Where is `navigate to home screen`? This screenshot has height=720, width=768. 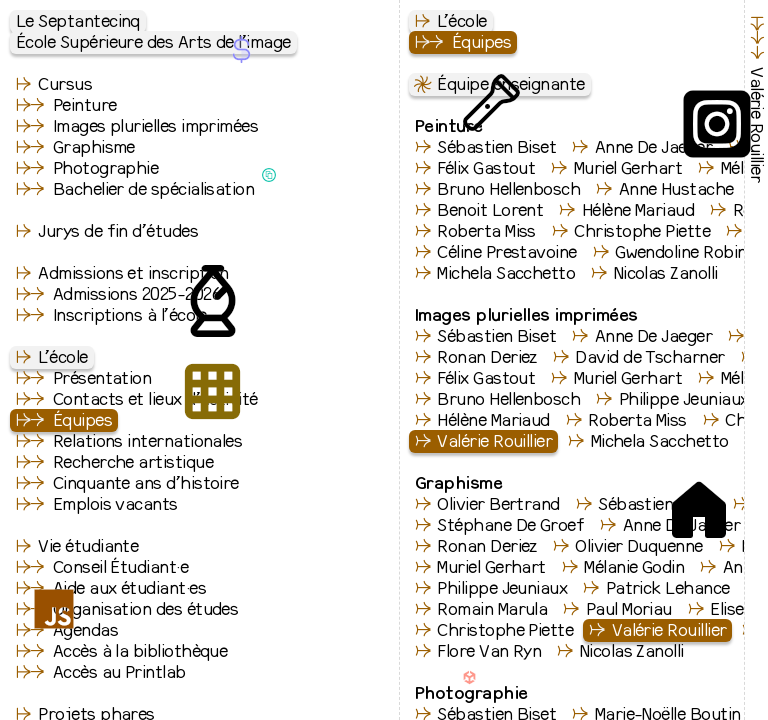 navigate to home screen is located at coordinates (699, 511).